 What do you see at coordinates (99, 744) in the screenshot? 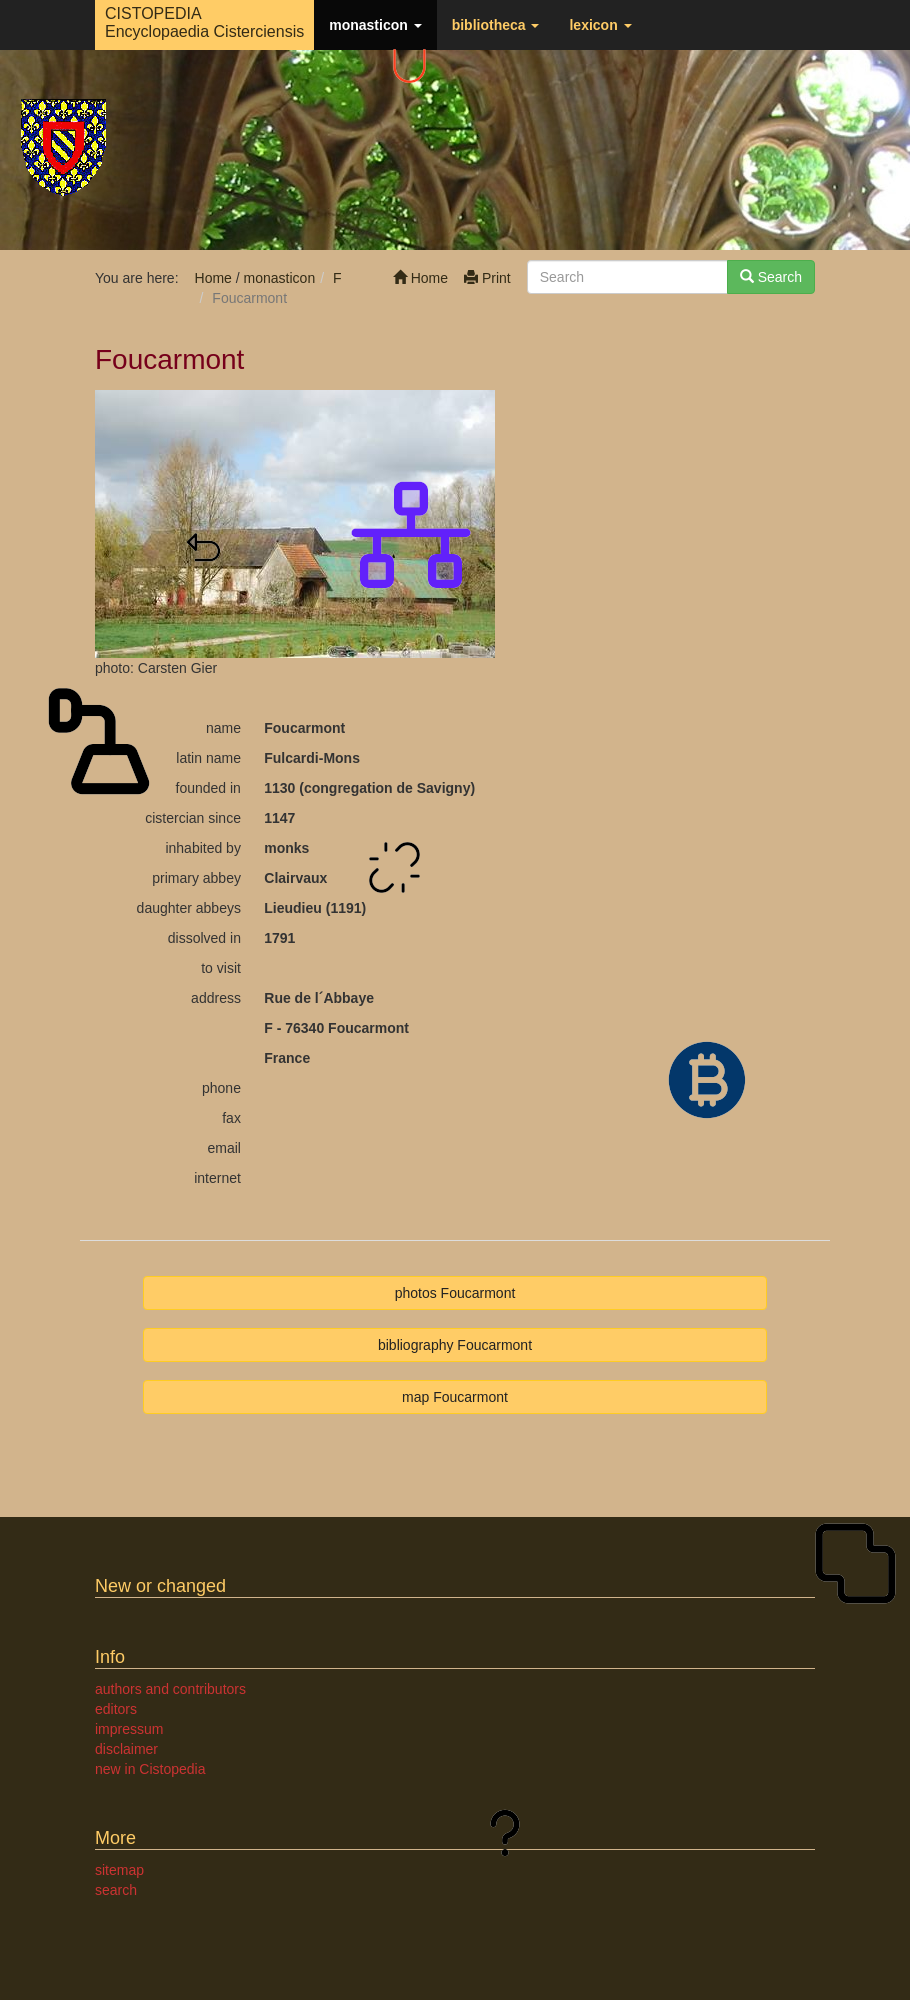
I see `toggle wall lamp or sconce lighting` at bounding box center [99, 744].